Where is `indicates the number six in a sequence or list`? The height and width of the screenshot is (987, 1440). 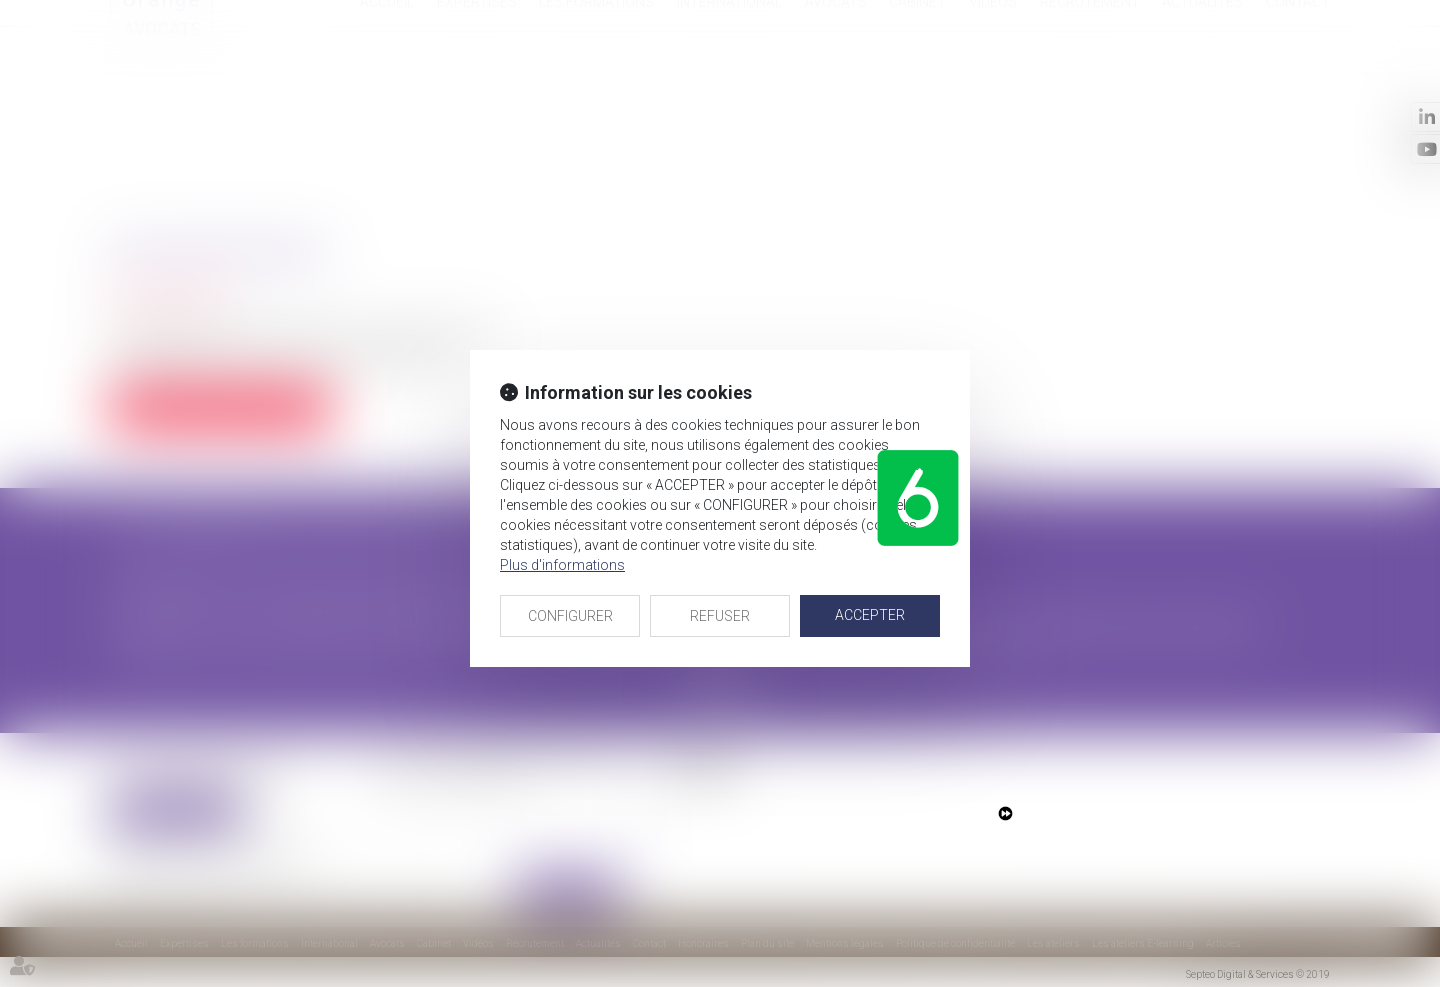 indicates the number six in a sequence or list is located at coordinates (918, 498).